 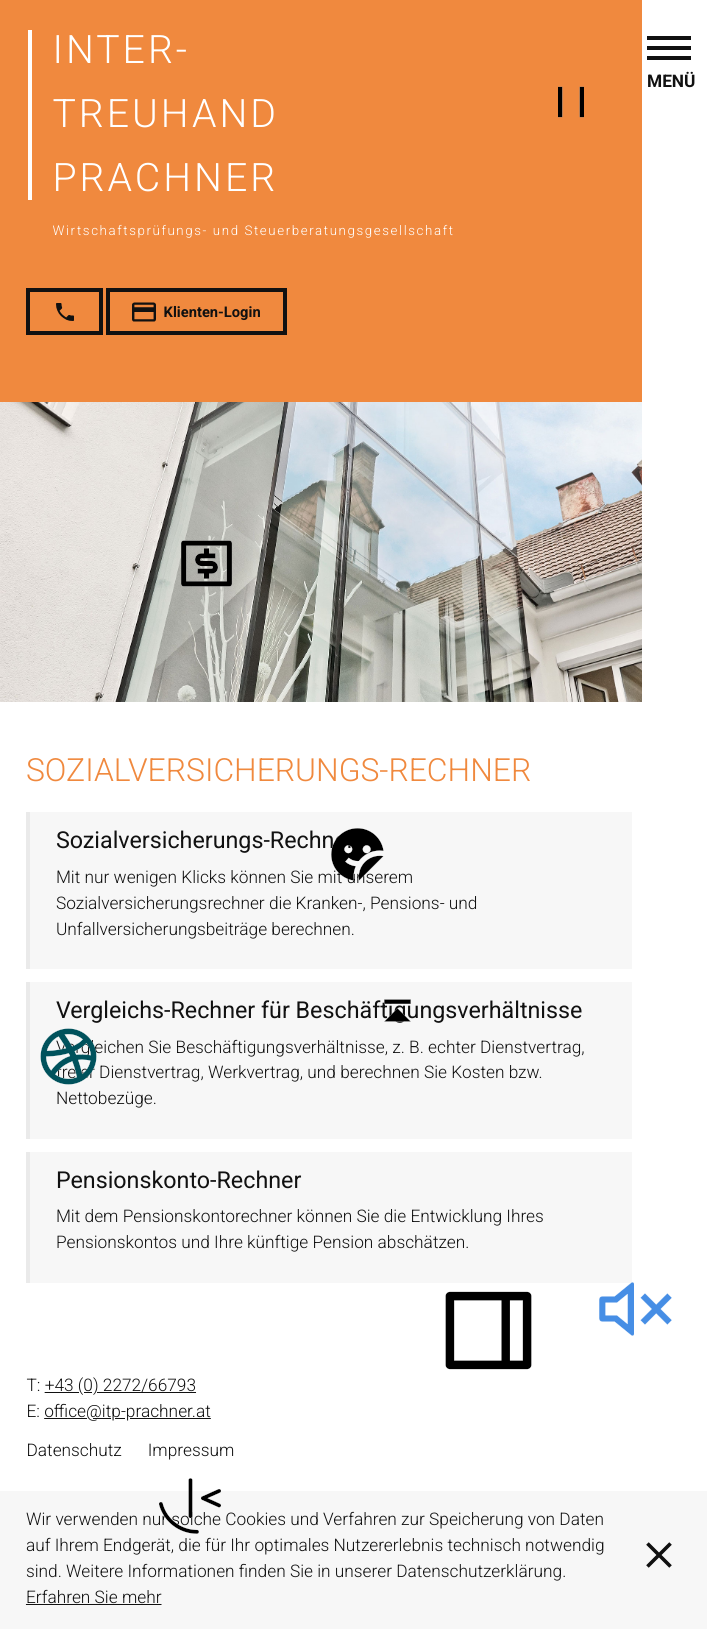 I want to click on mute audio or sound, so click(x=634, y=1309).